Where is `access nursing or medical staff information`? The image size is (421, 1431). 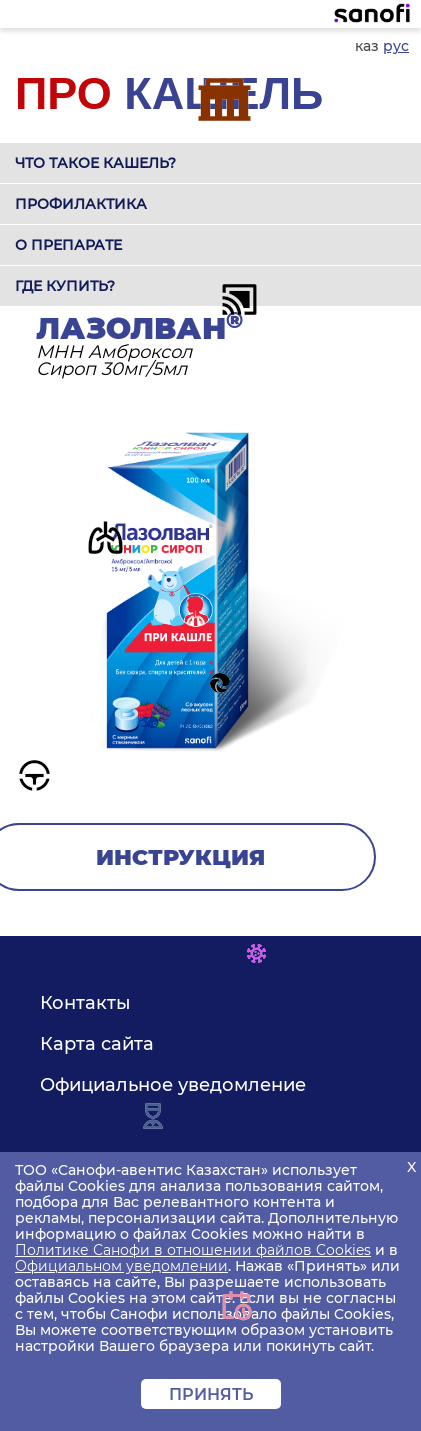 access nursing or medical staff information is located at coordinates (153, 1116).